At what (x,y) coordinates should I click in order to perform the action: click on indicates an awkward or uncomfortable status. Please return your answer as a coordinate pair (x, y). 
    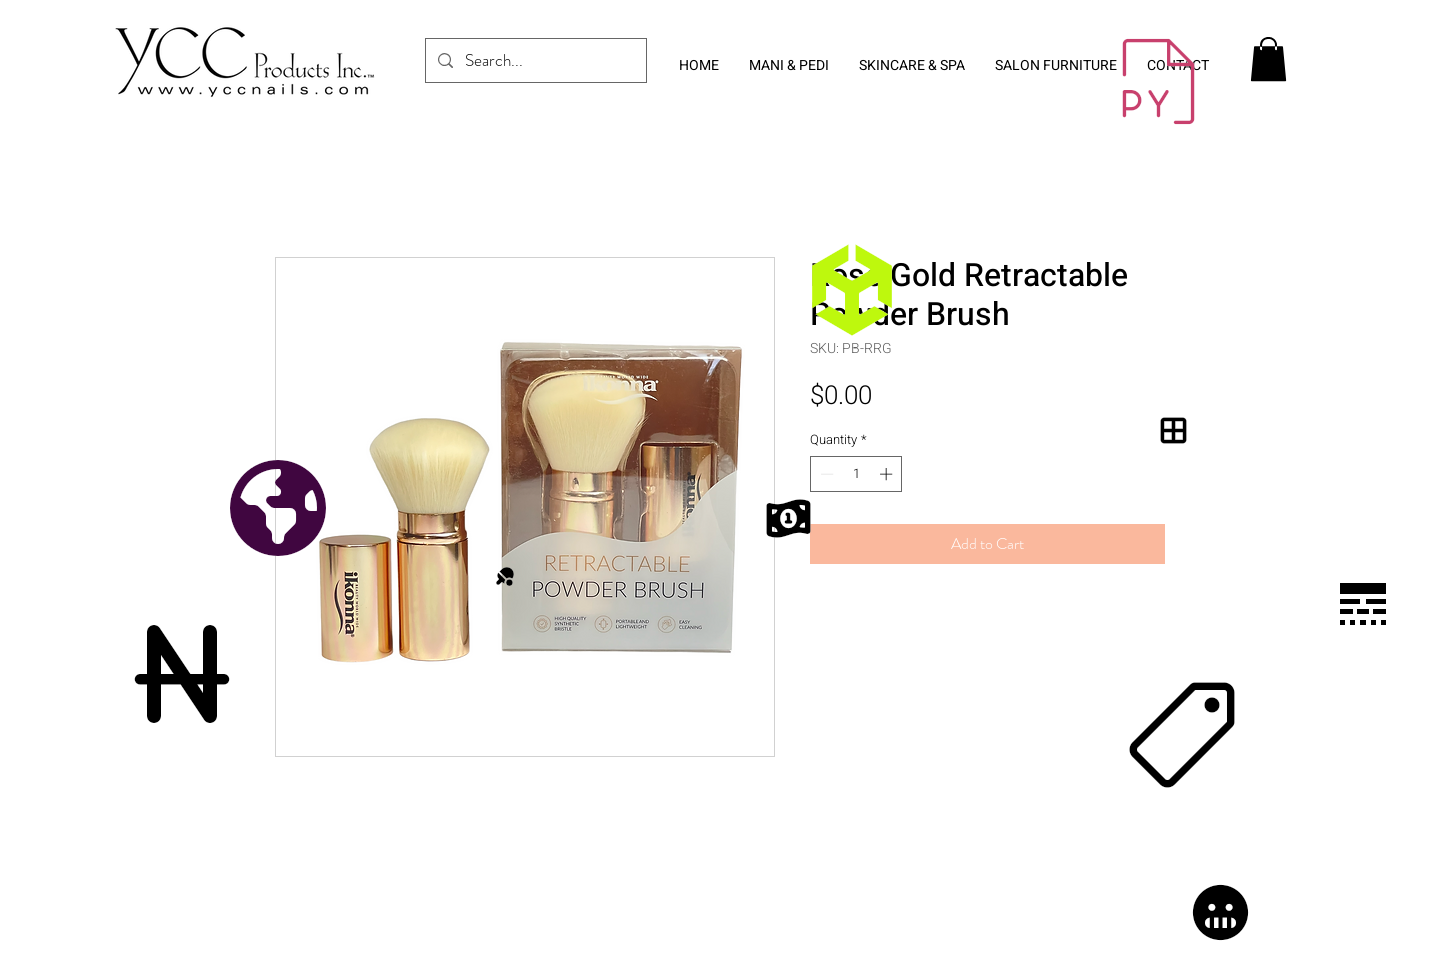
    Looking at the image, I should click on (1220, 912).